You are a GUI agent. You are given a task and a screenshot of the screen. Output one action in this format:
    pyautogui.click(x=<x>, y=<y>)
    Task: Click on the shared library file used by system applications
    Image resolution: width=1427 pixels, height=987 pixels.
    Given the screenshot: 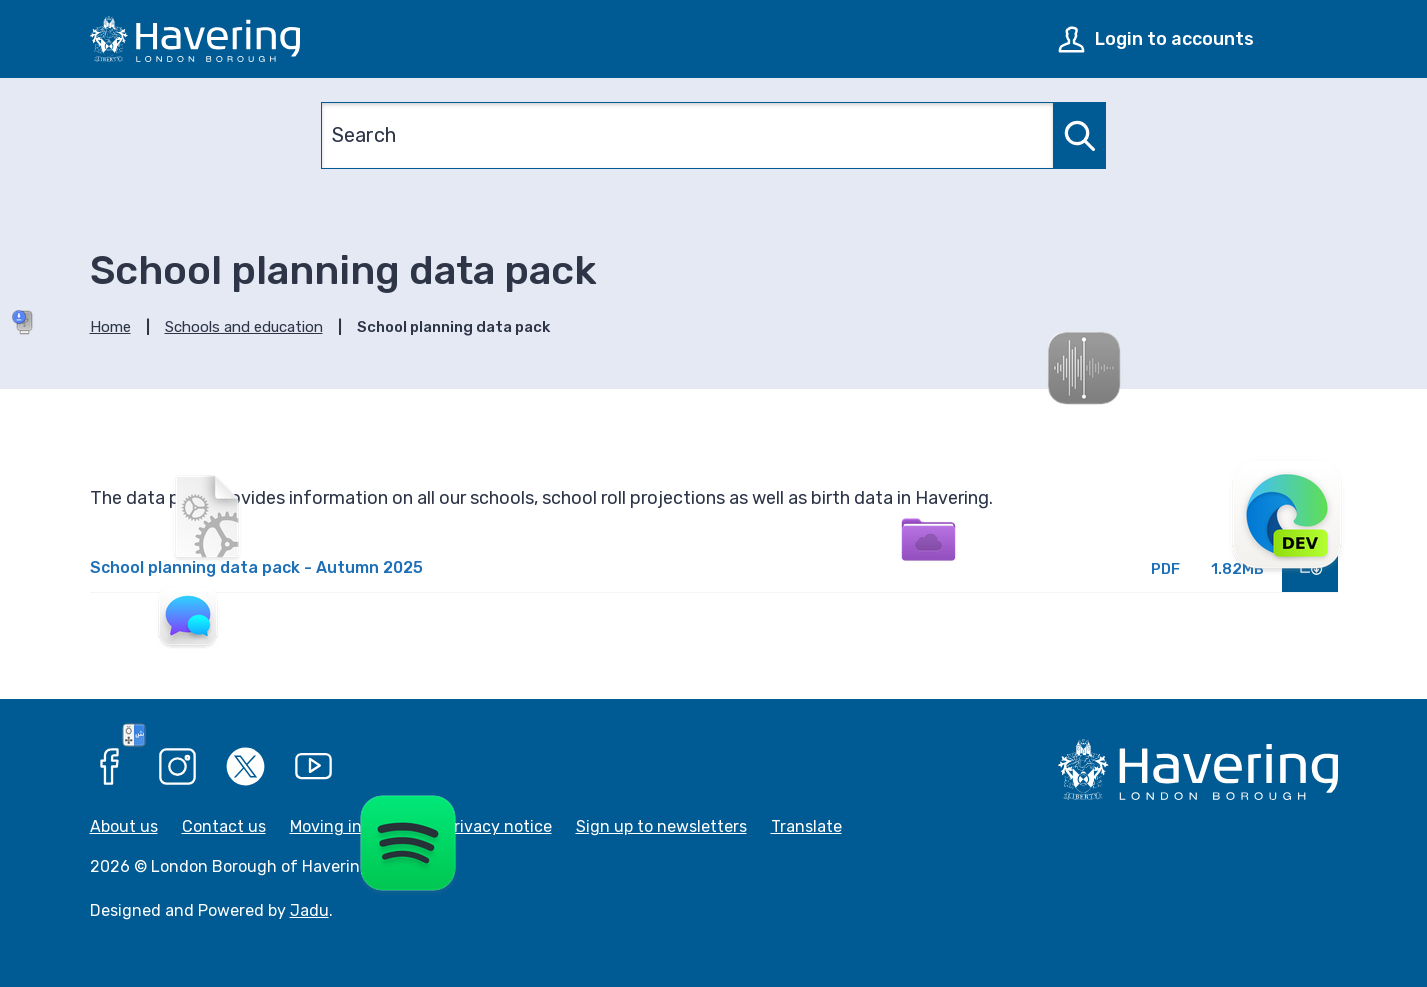 What is the action you would take?
    pyautogui.click(x=207, y=518)
    